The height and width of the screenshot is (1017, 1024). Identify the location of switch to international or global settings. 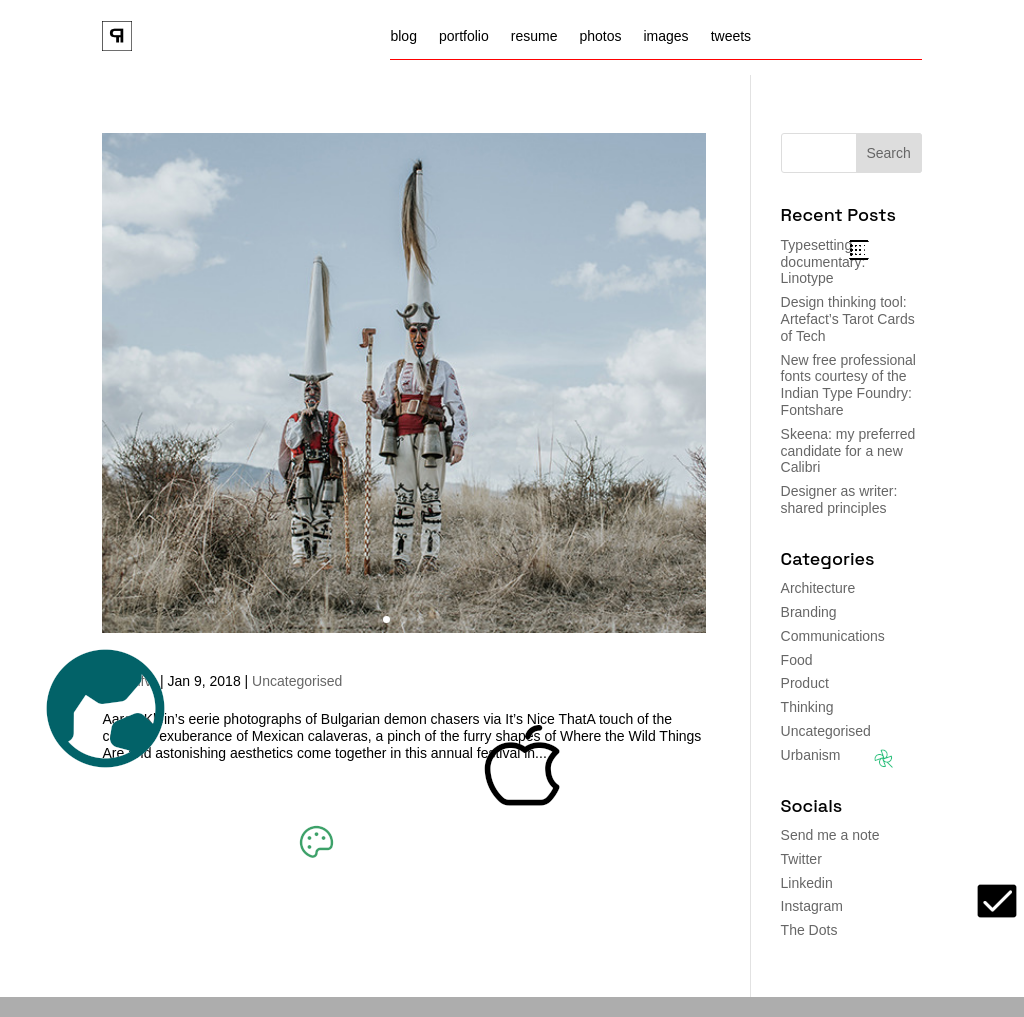
(105, 708).